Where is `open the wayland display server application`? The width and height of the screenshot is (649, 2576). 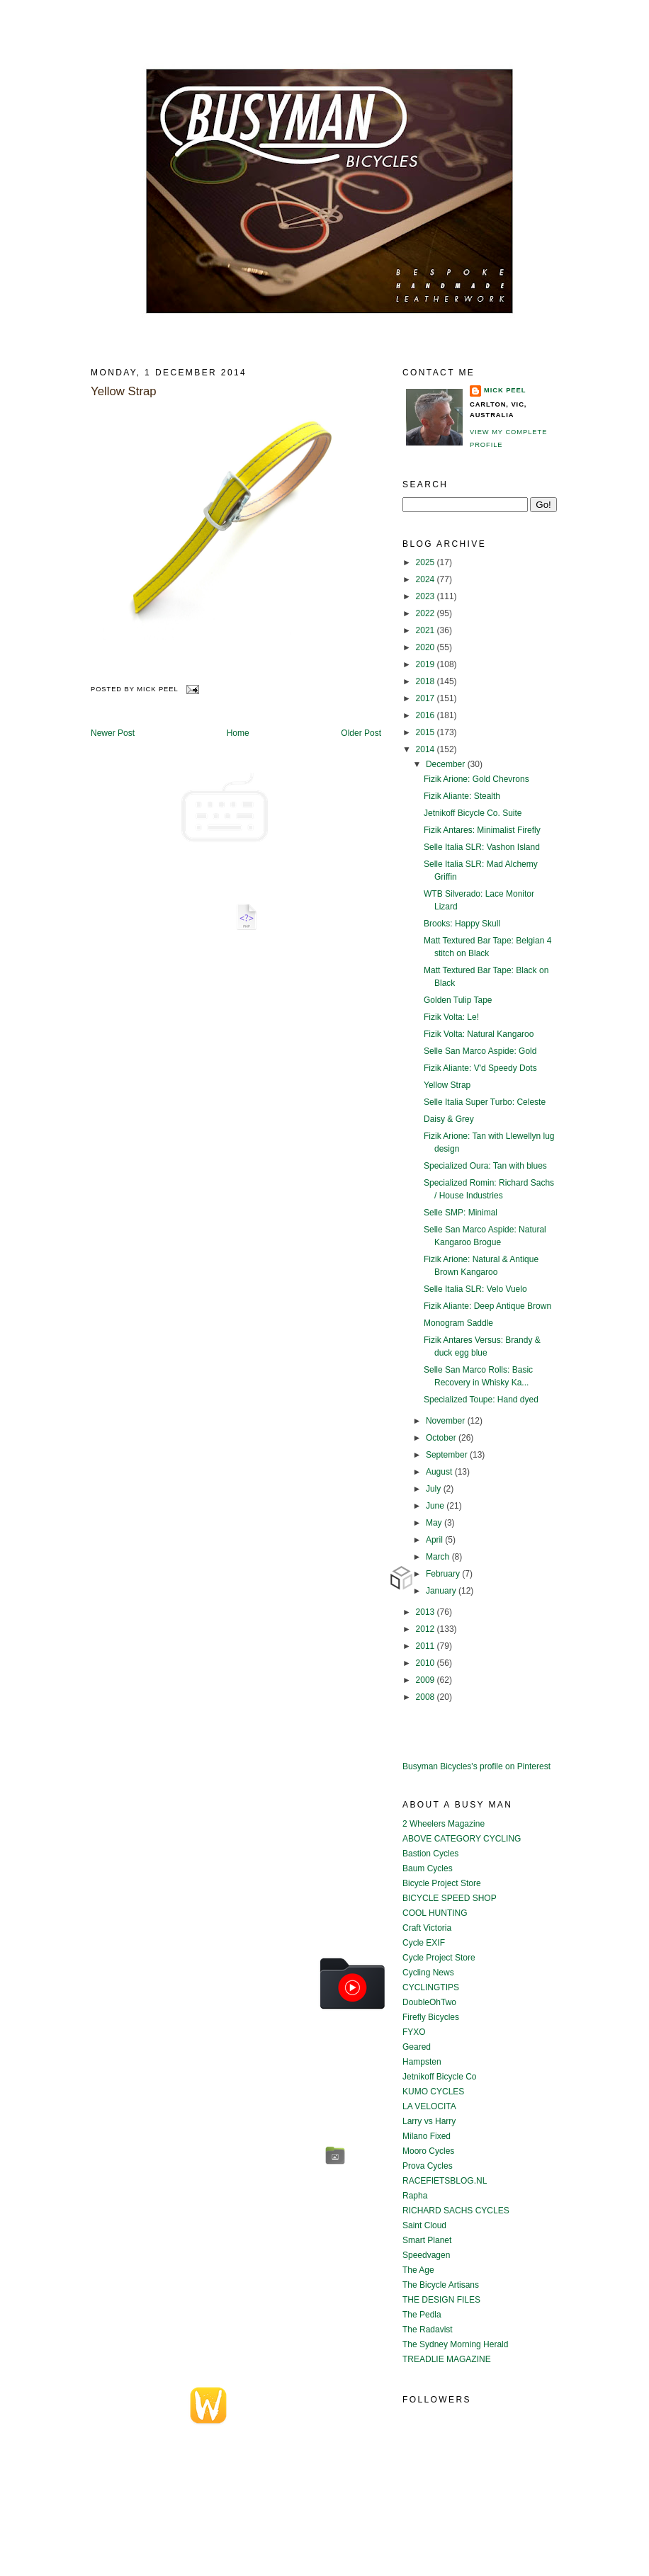
open the wayland display server application is located at coordinates (208, 2405).